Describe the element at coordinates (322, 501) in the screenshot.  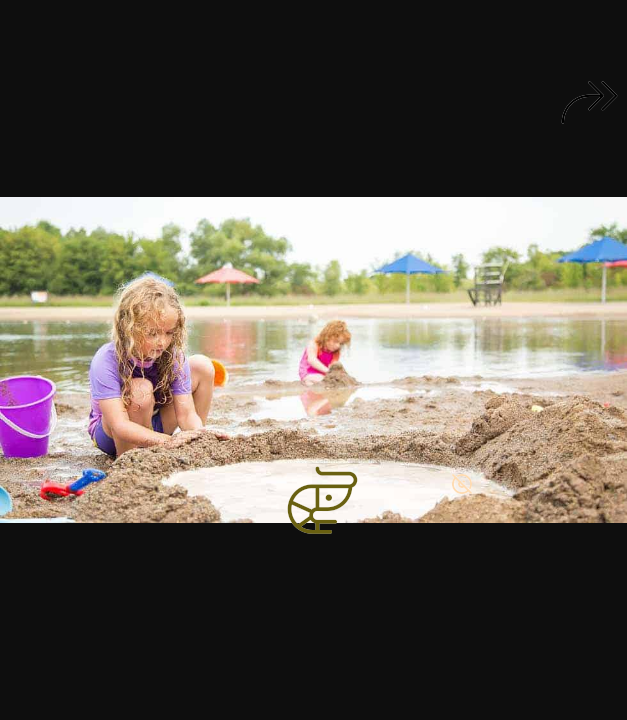
I see `indicates seafood or shrimp menu option` at that location.